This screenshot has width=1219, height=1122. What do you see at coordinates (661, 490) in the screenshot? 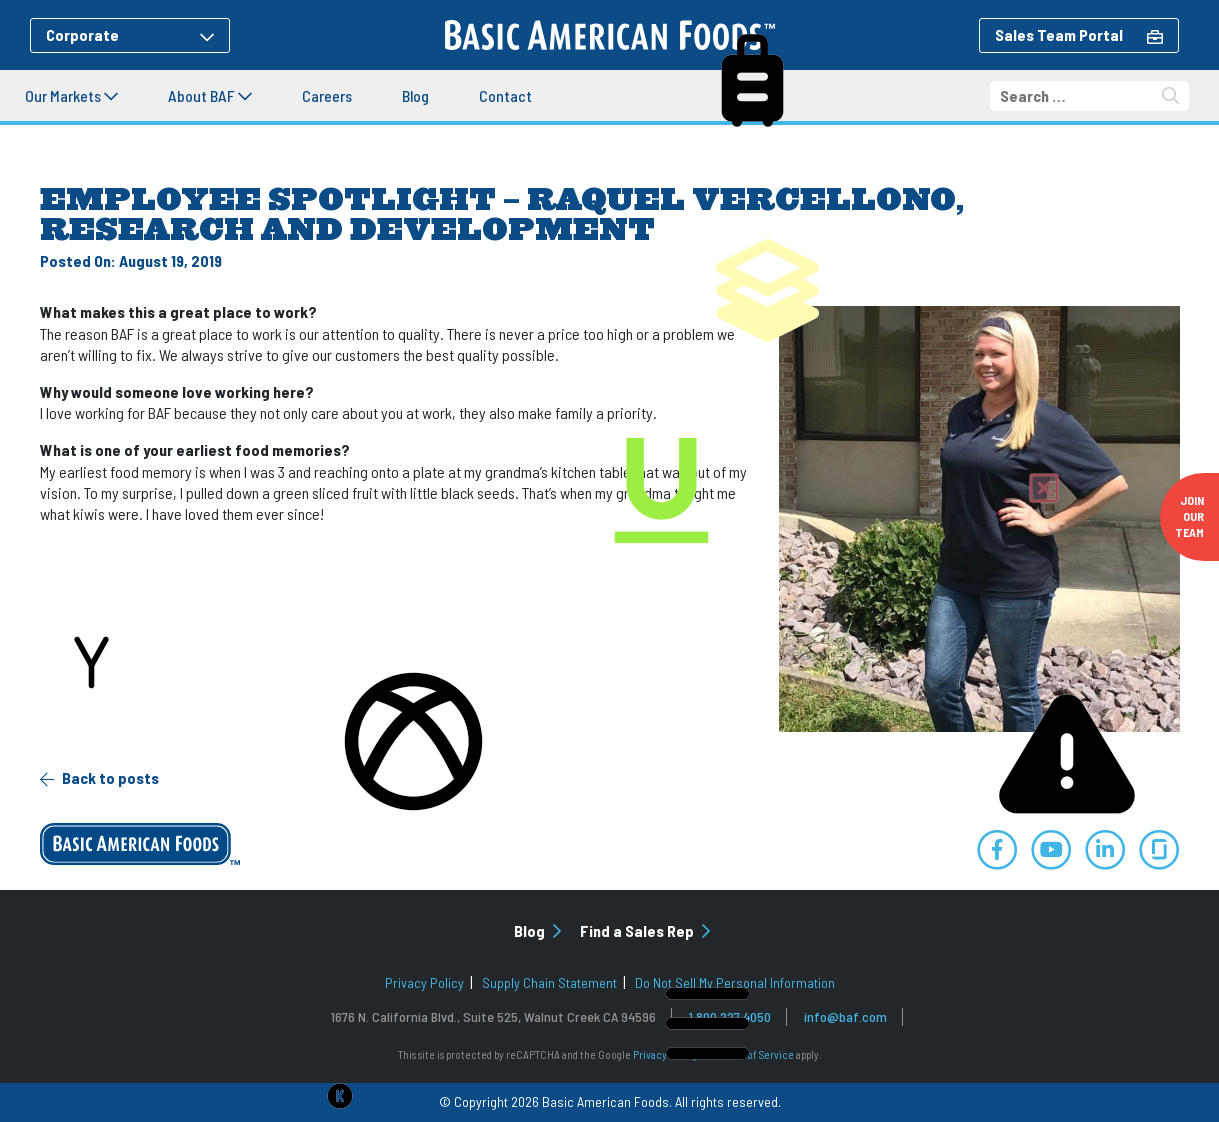
I see `apply underline formatting to selected text` at bounding box center [661, 490].